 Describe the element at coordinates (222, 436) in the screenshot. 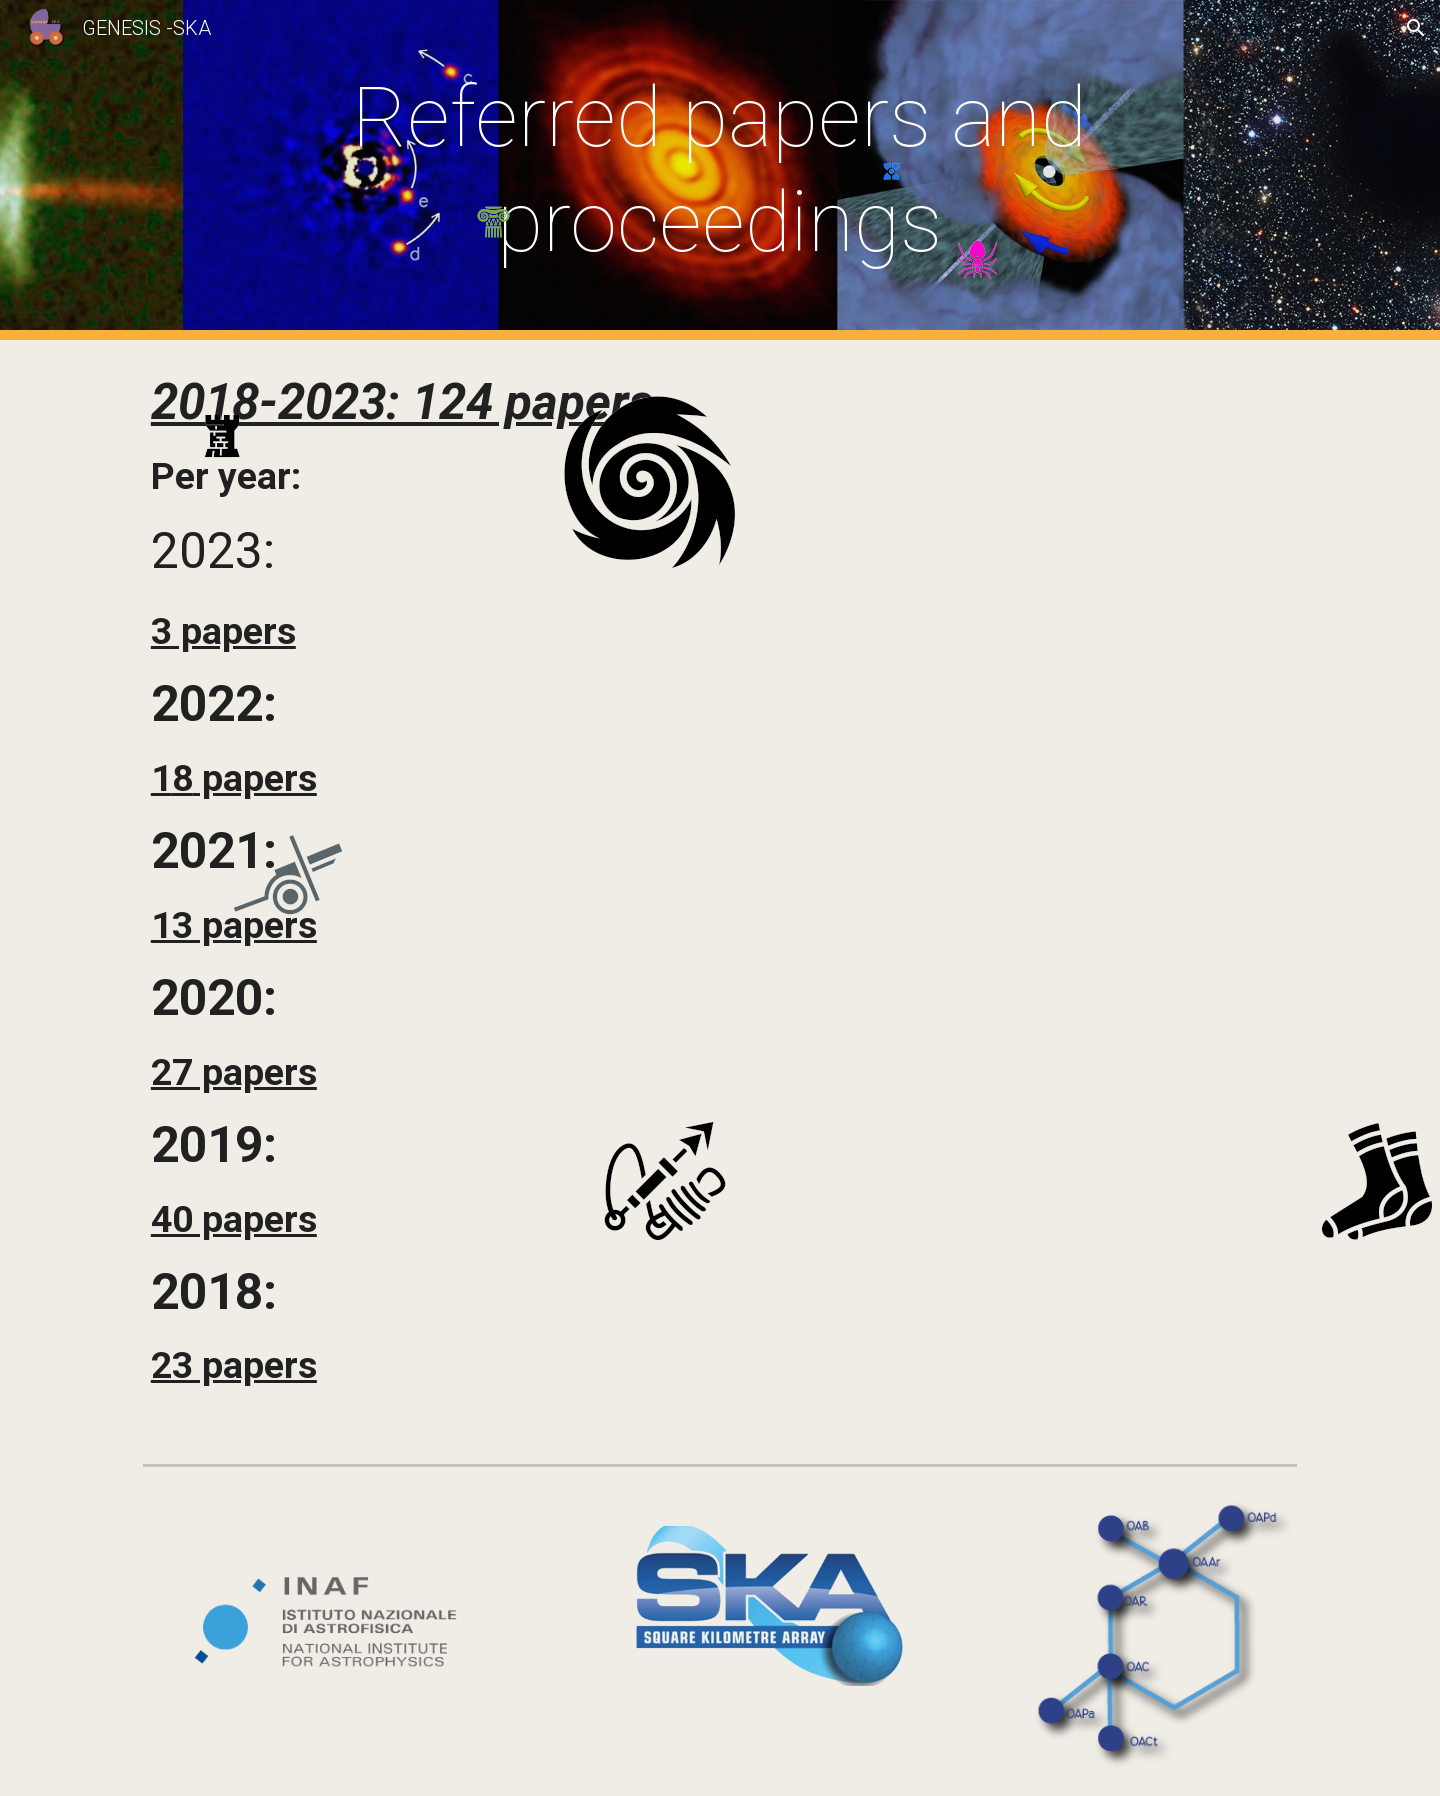

I see `access tower defense or castle-building game mode` at that location.